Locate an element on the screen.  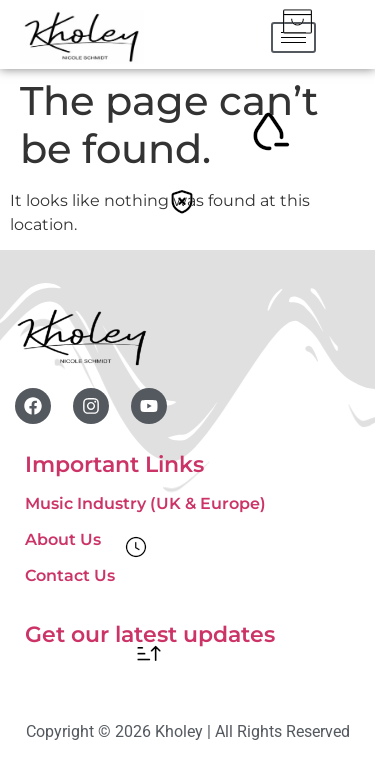
decrease water or liquid level is located at coordinates (268, 131).